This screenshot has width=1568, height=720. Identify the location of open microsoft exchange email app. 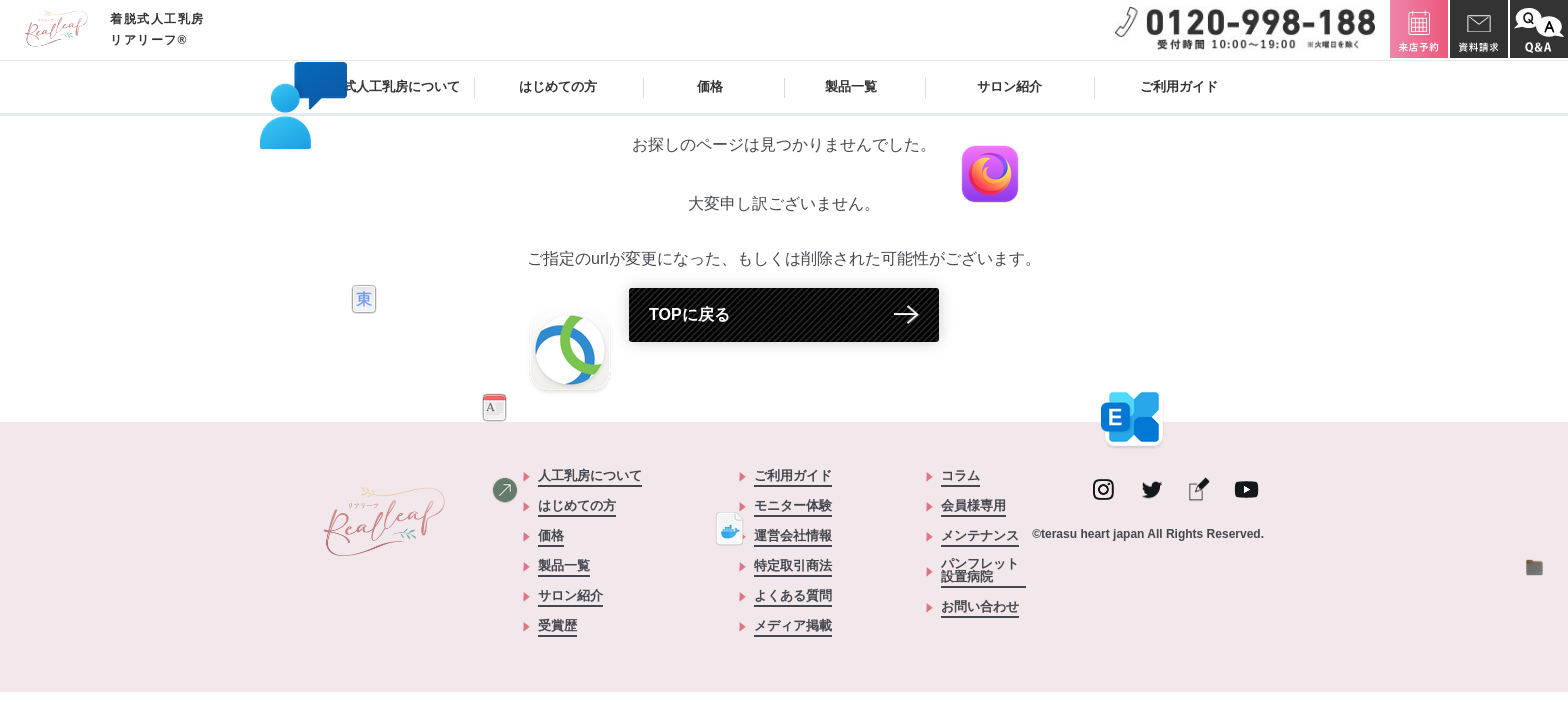
(1134, 417).